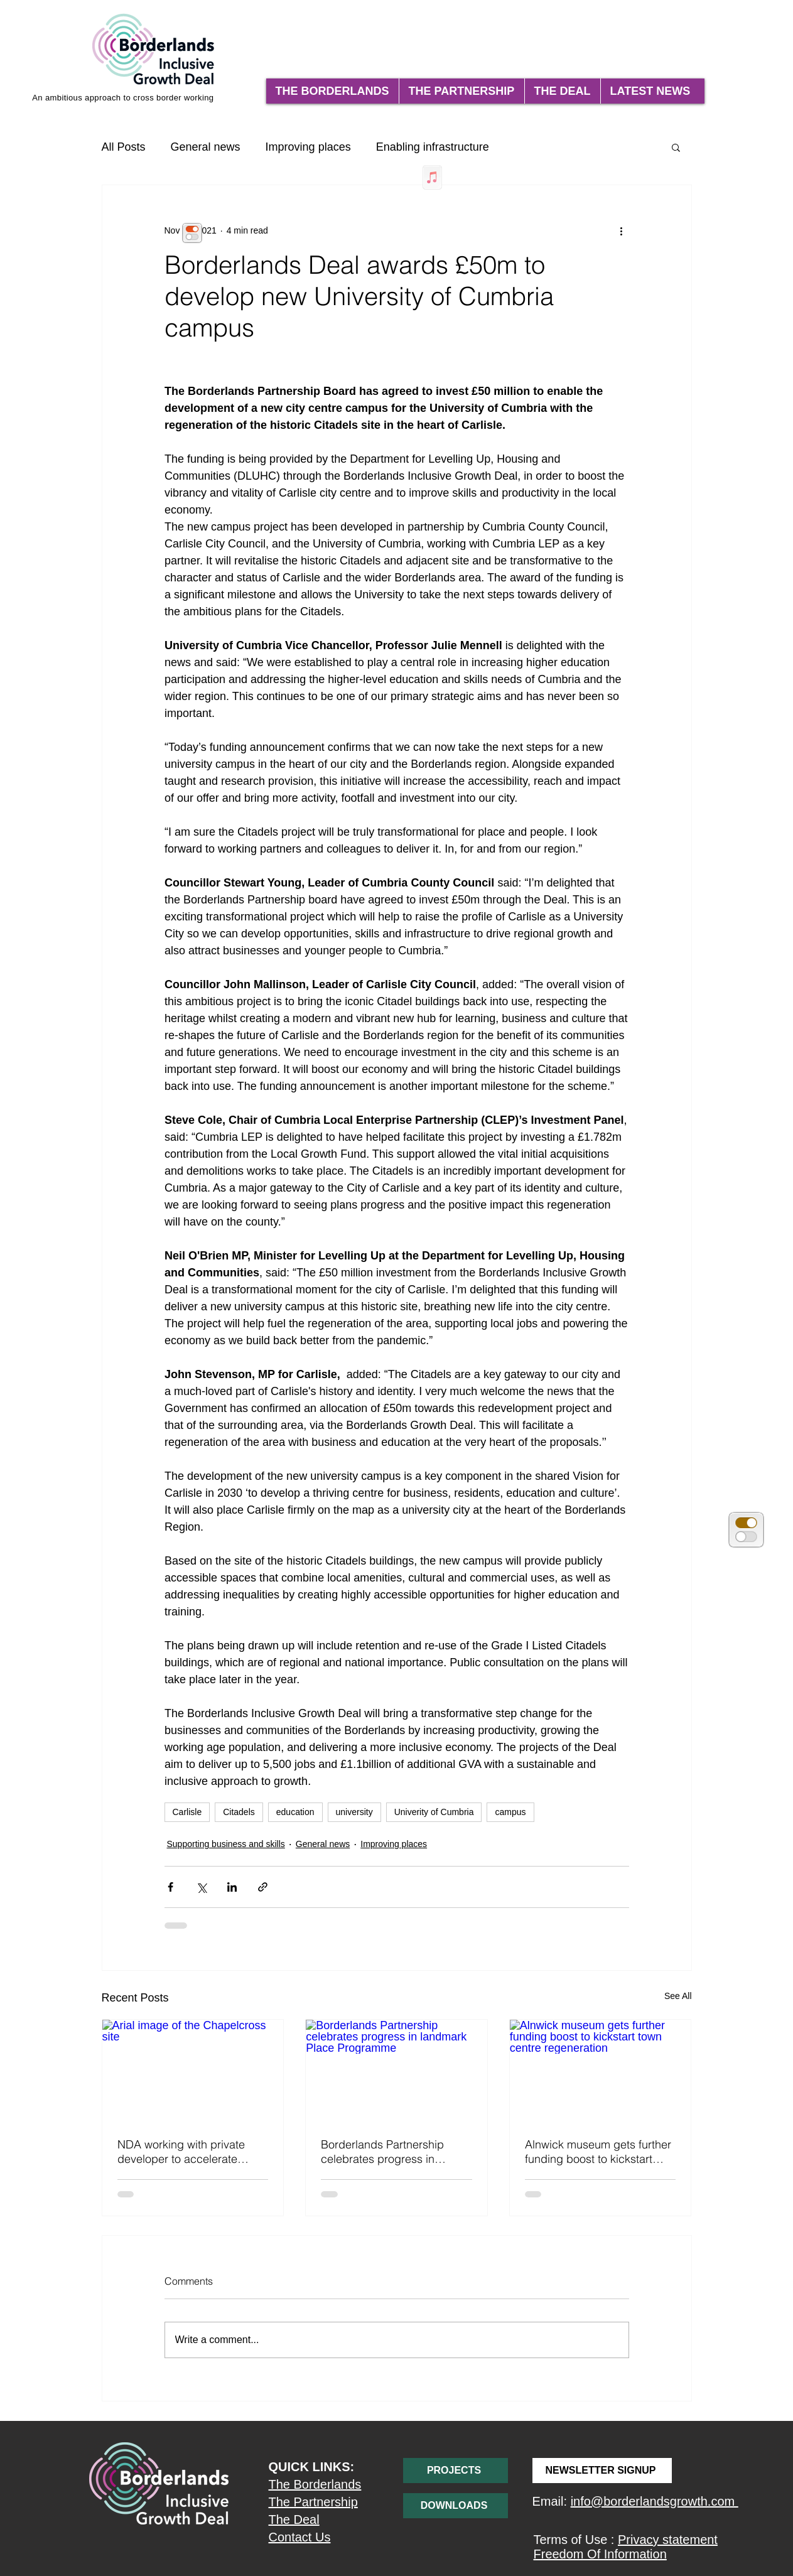  Describe the element at coordinates (432, 177) in the screenshot. I see `an audio file type indicator` at that location.